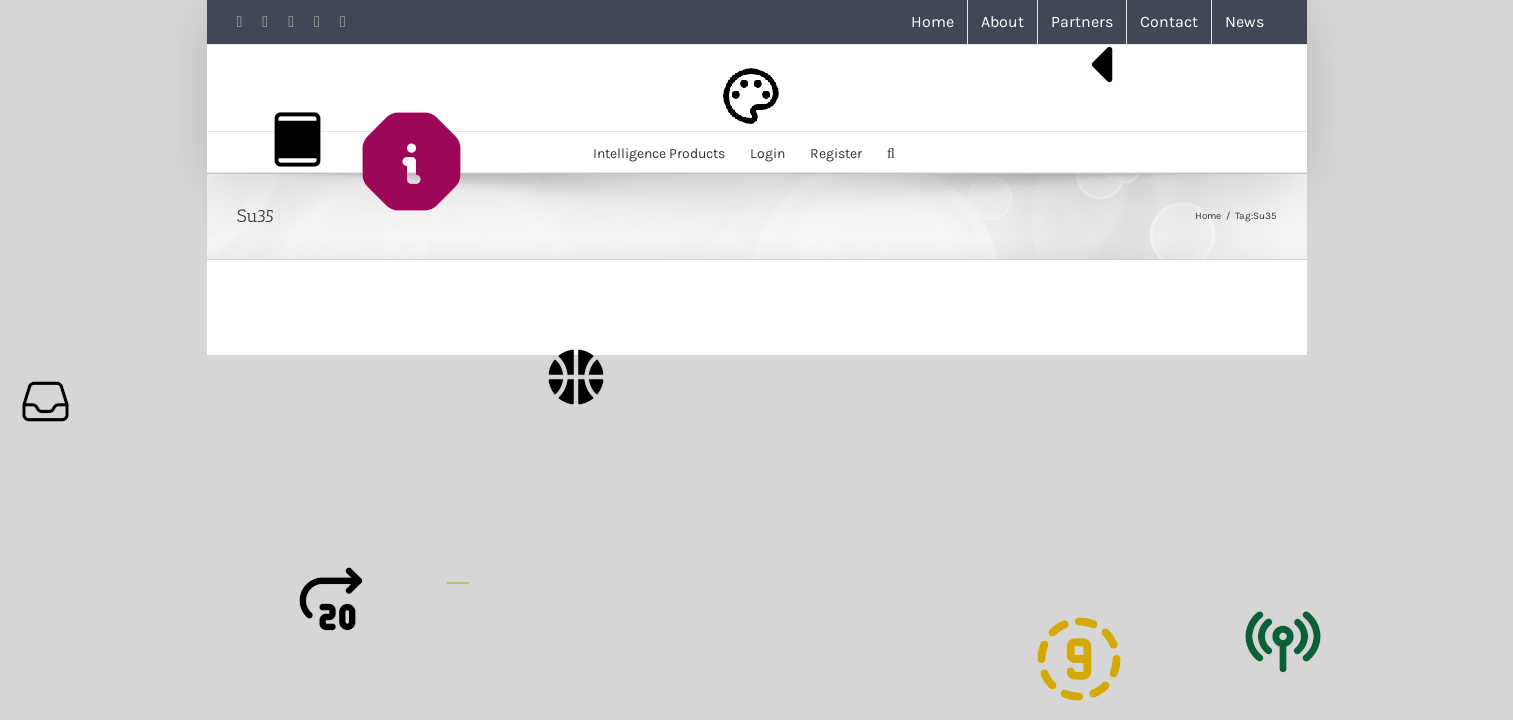  Describe the element at coordinates (297, 139) in the screenshot. I see `switch to tablet view` at that location.